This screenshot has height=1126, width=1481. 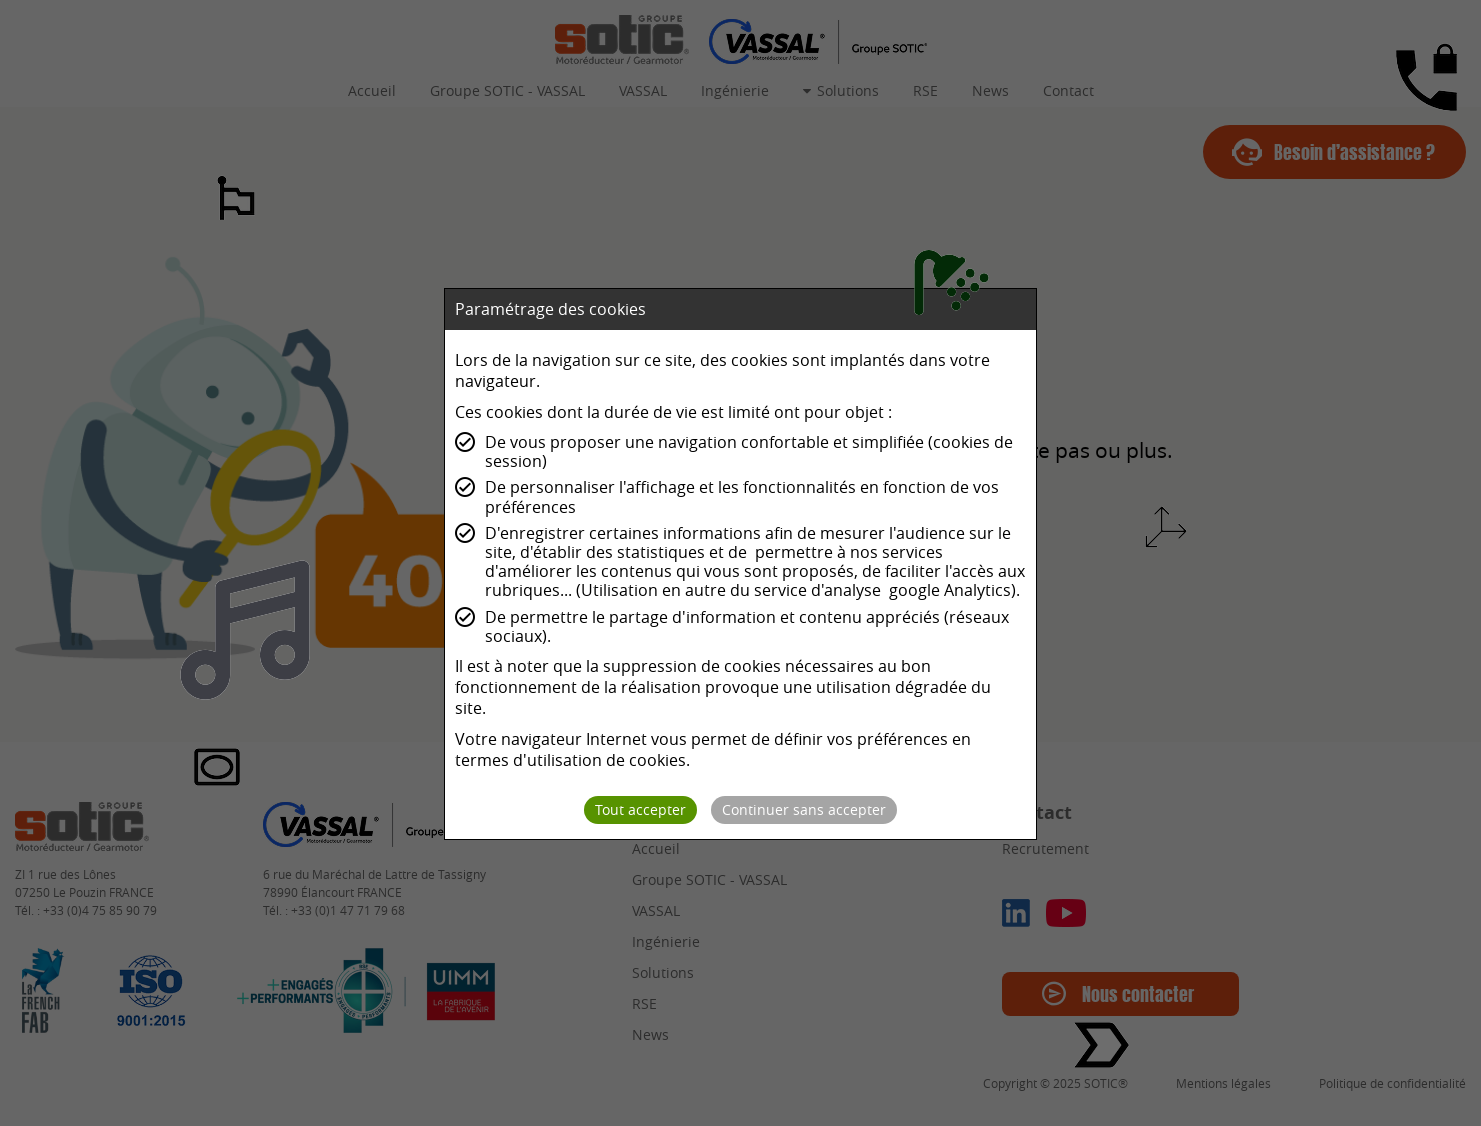 What do you see at coordinates (951, 282) in the screenshot?
I see `indicates bathroom or shower facilities available` at bounding box center [951, 282].